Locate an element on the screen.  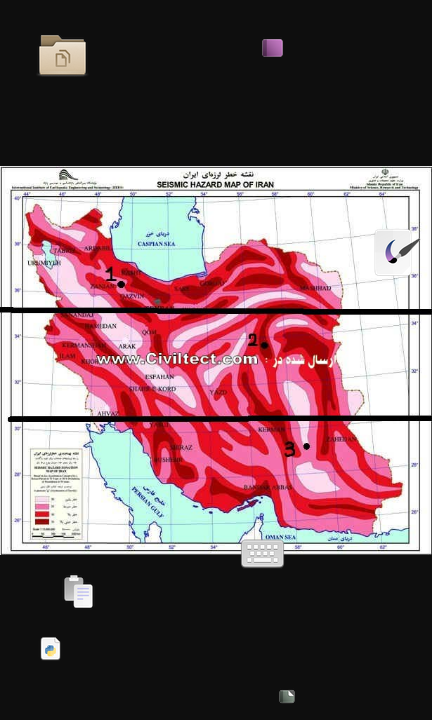
open on-screen keyboard is located at coordinates (262, 553).